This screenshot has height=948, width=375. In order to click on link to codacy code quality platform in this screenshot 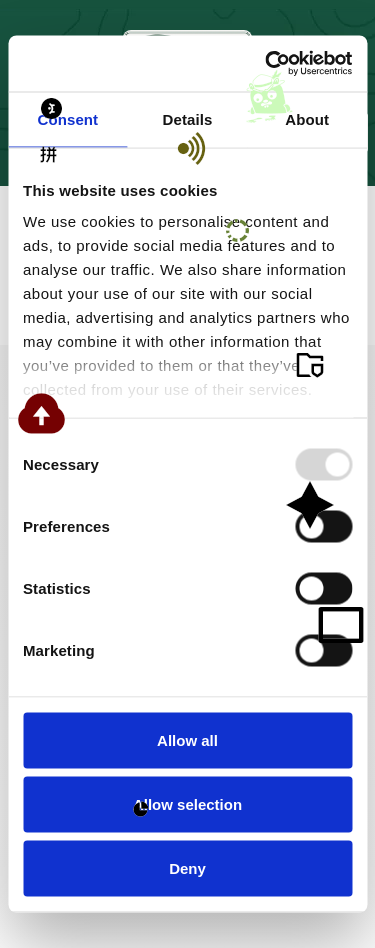, I will do `click(237, 230)`.